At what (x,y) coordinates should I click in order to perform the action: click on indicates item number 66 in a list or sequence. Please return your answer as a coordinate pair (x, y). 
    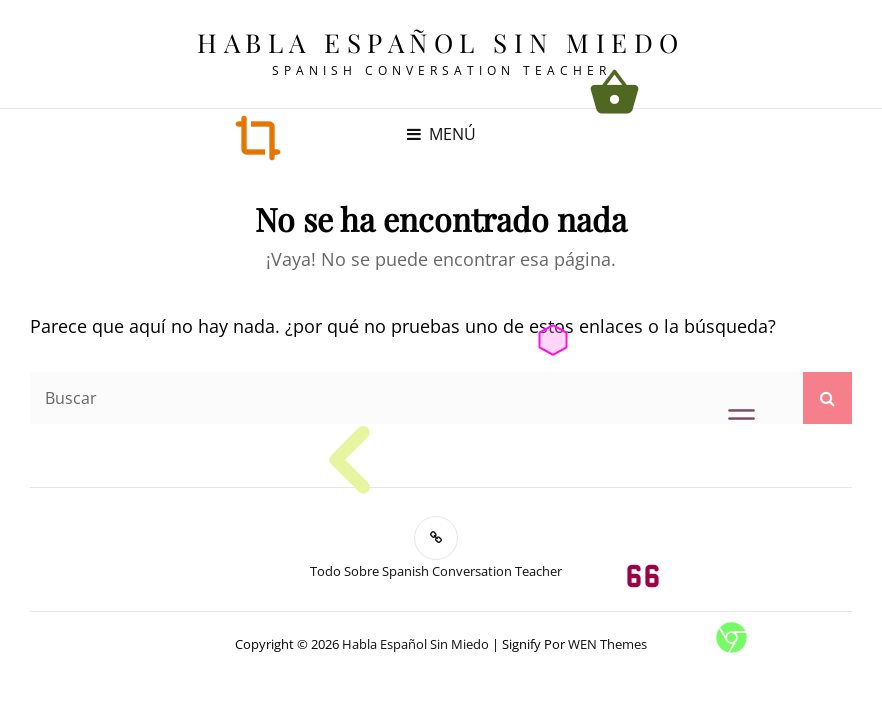
    Looking at the image, I should click on (643, 576).